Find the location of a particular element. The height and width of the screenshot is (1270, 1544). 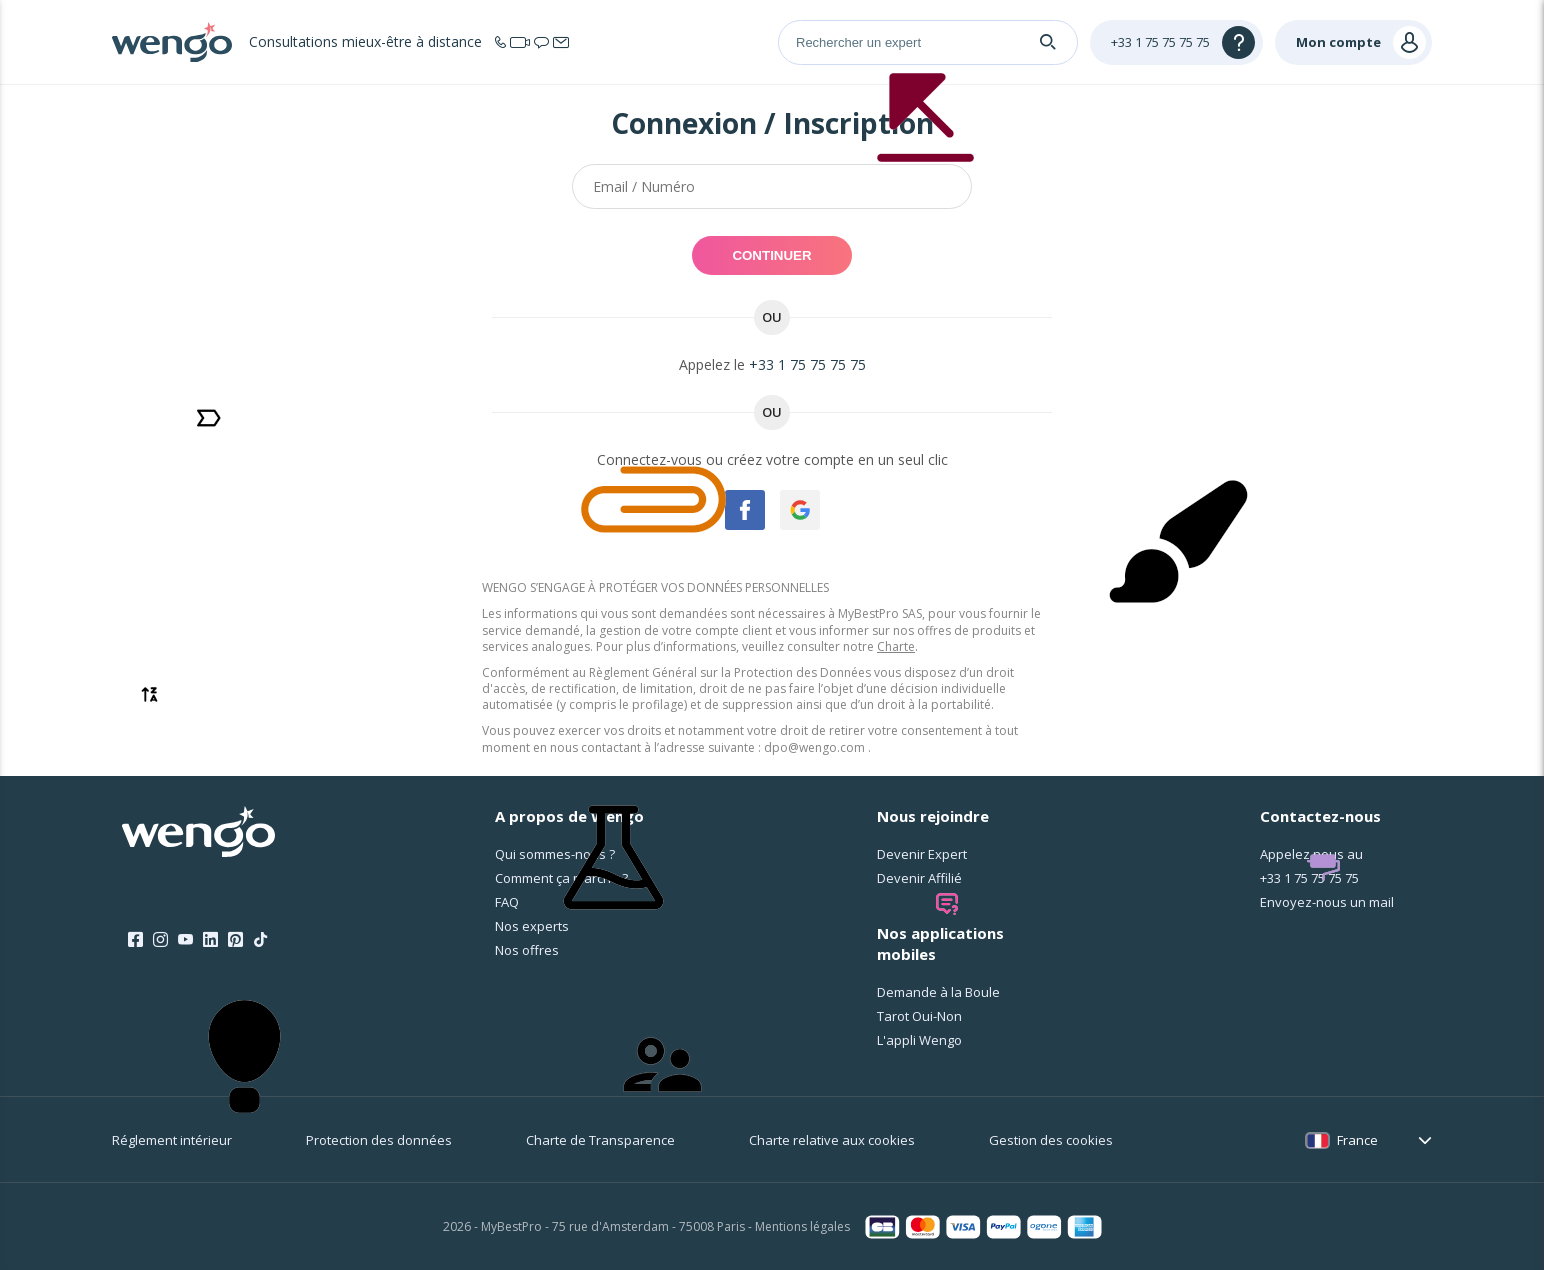

sort list alphabetically from Z to A is located at coordinates (149, 694).